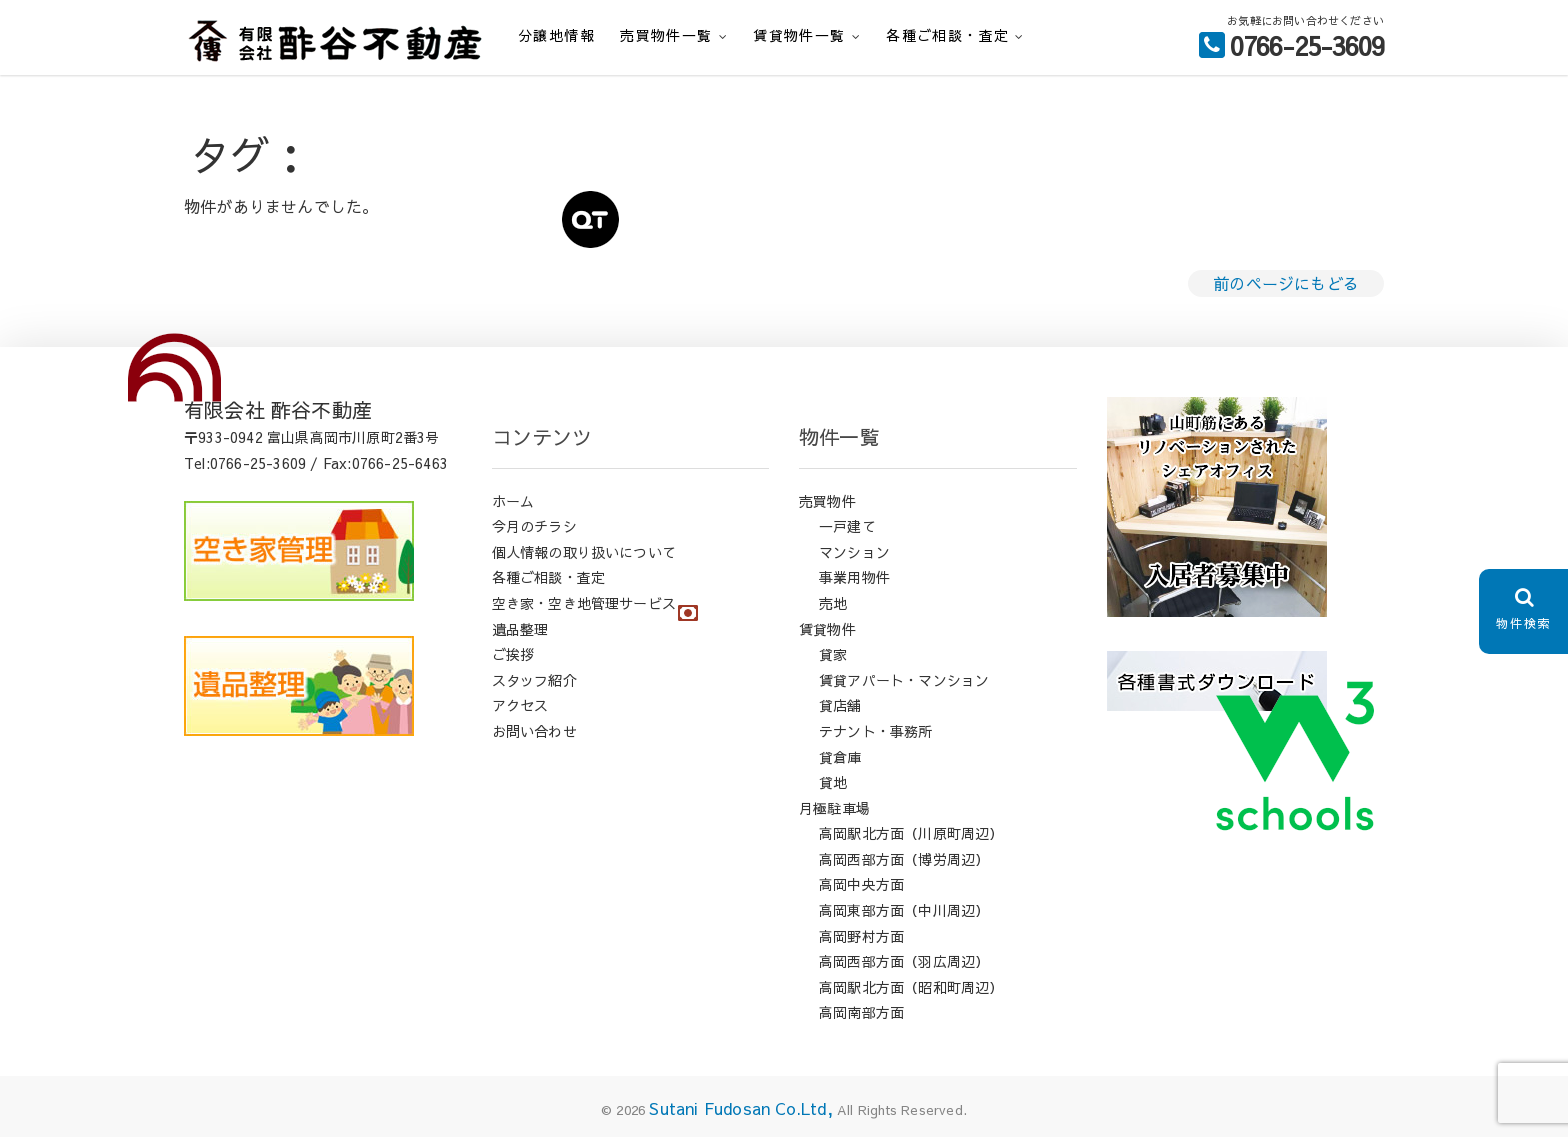 The width and height of the screenshot is (1568, 1137). Describe the element at coordinates (688, 613) in the screenshot. I see `view cash or currency balance` at that location.